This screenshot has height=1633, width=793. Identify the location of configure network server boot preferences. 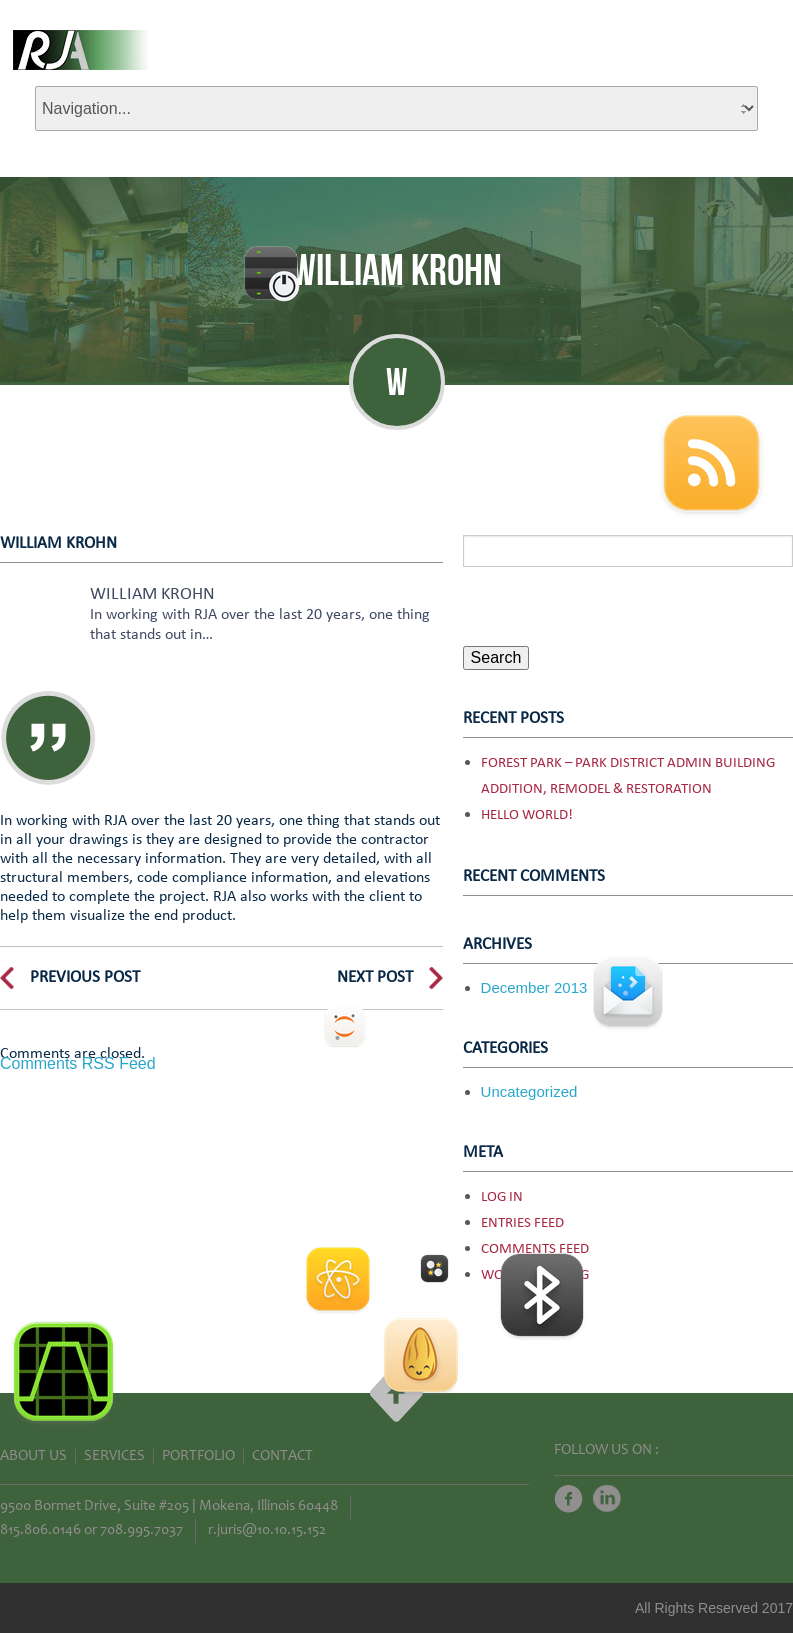
(271, 273).